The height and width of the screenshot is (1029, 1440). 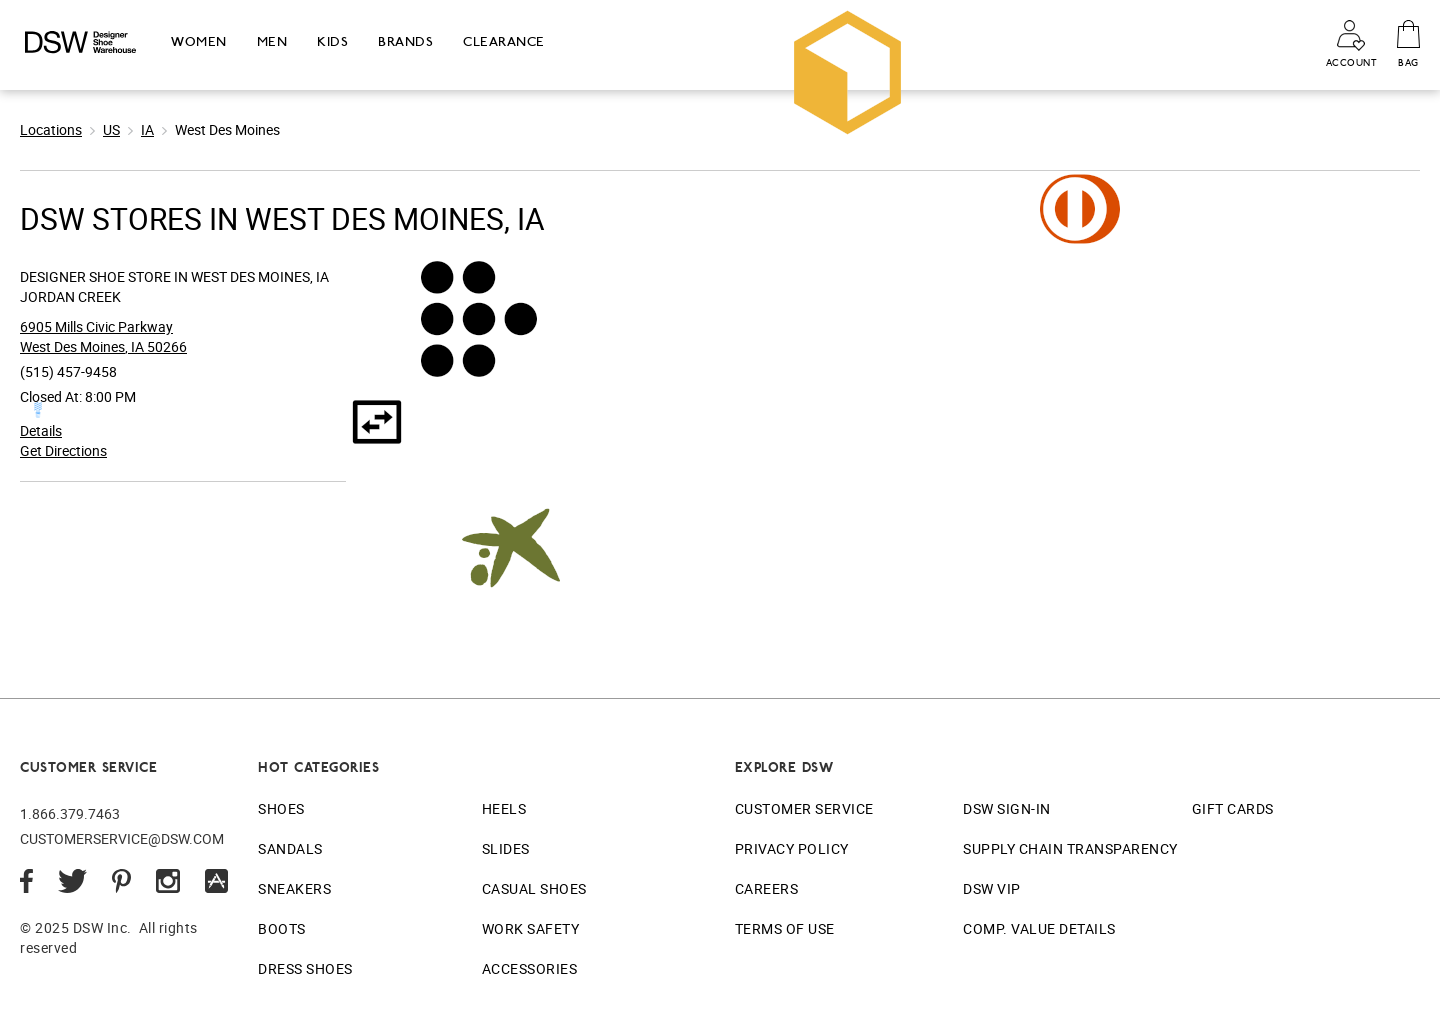 I want to click on open the CaixaBank mobile banking app, so click(x=511, y=548).